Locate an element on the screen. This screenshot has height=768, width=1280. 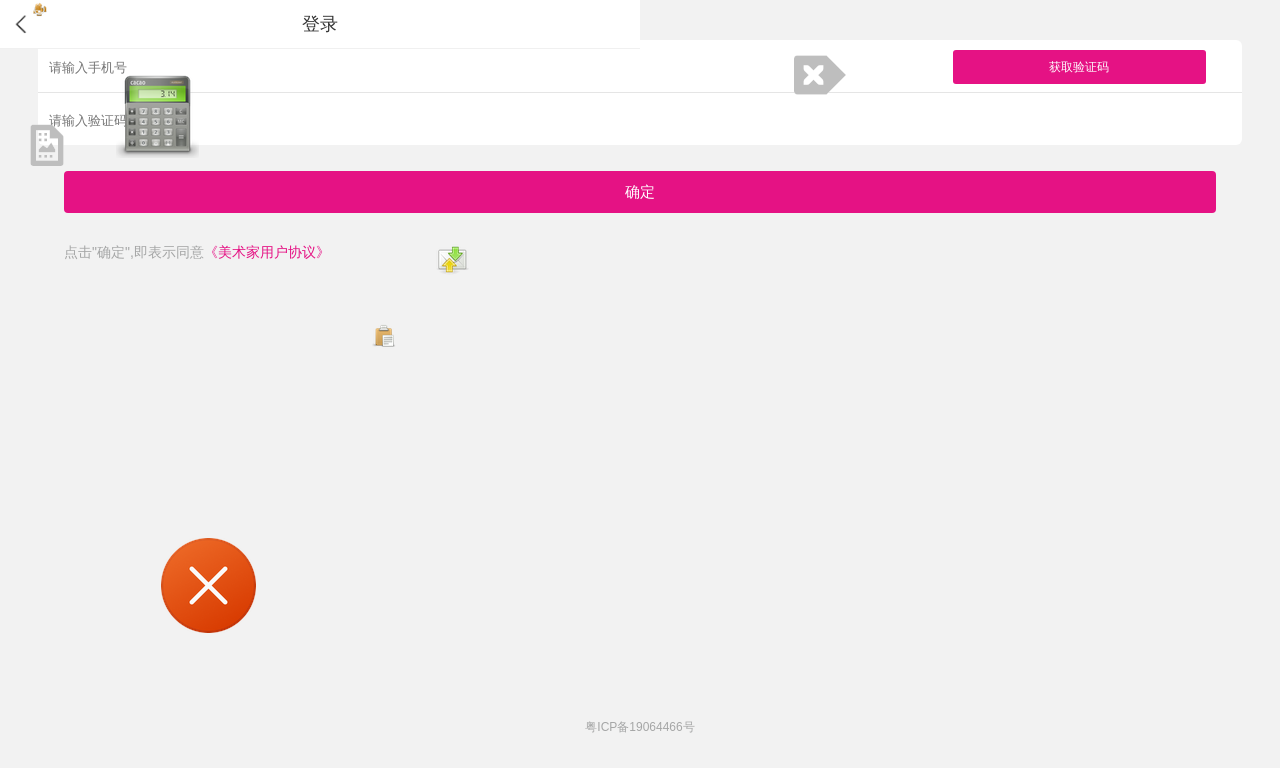
spreadsheet file type indicator is located at coordinates (47, 144).